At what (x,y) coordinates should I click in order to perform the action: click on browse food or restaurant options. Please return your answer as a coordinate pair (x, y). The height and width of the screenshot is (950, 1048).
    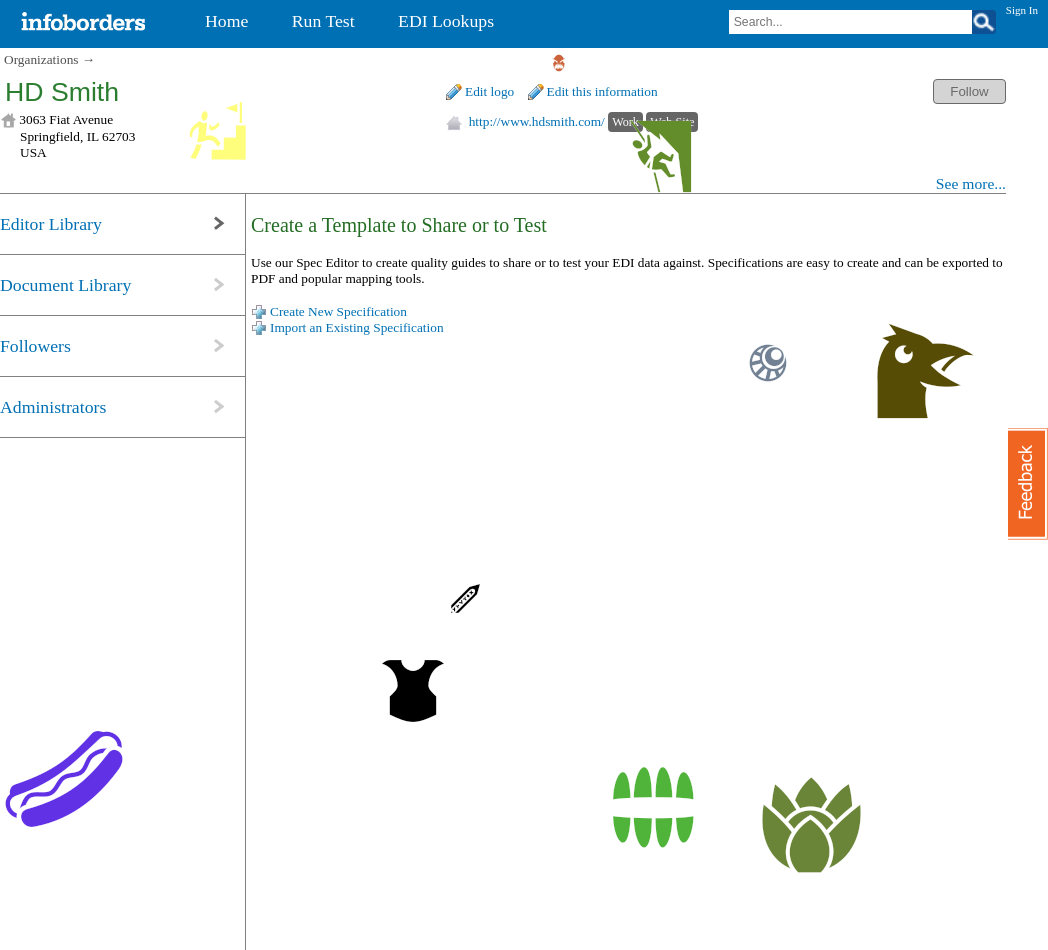
    Looking at the image, I should click on (64, 779).